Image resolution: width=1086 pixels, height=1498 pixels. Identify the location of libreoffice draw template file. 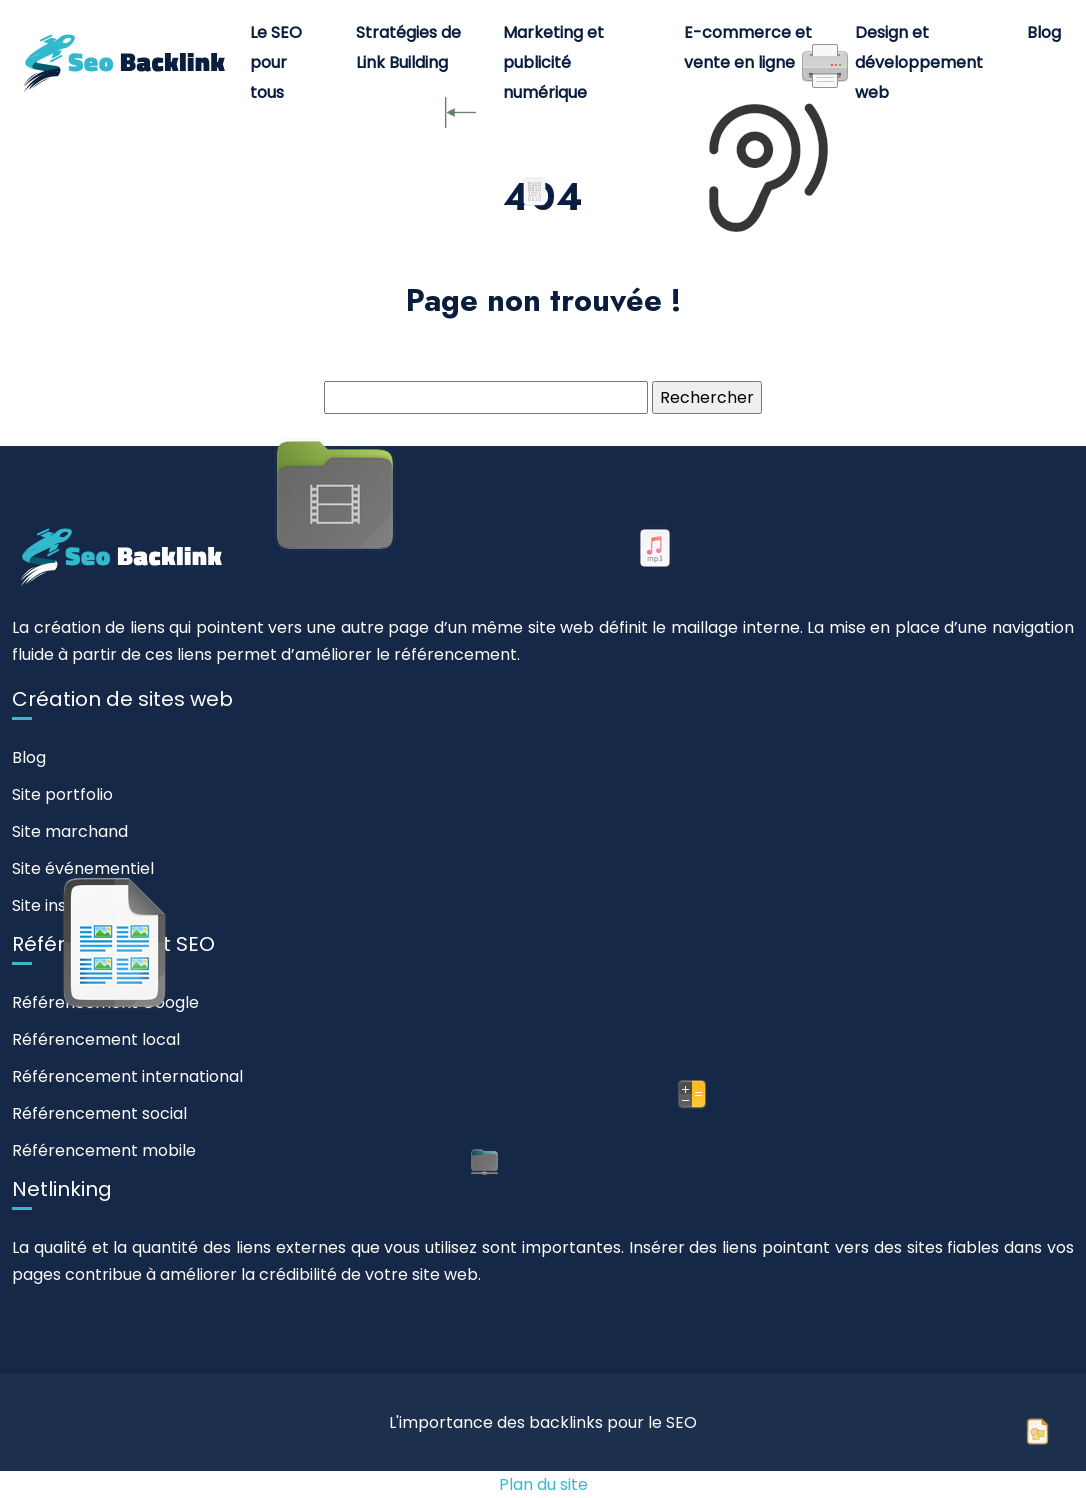
(1037, 1431).